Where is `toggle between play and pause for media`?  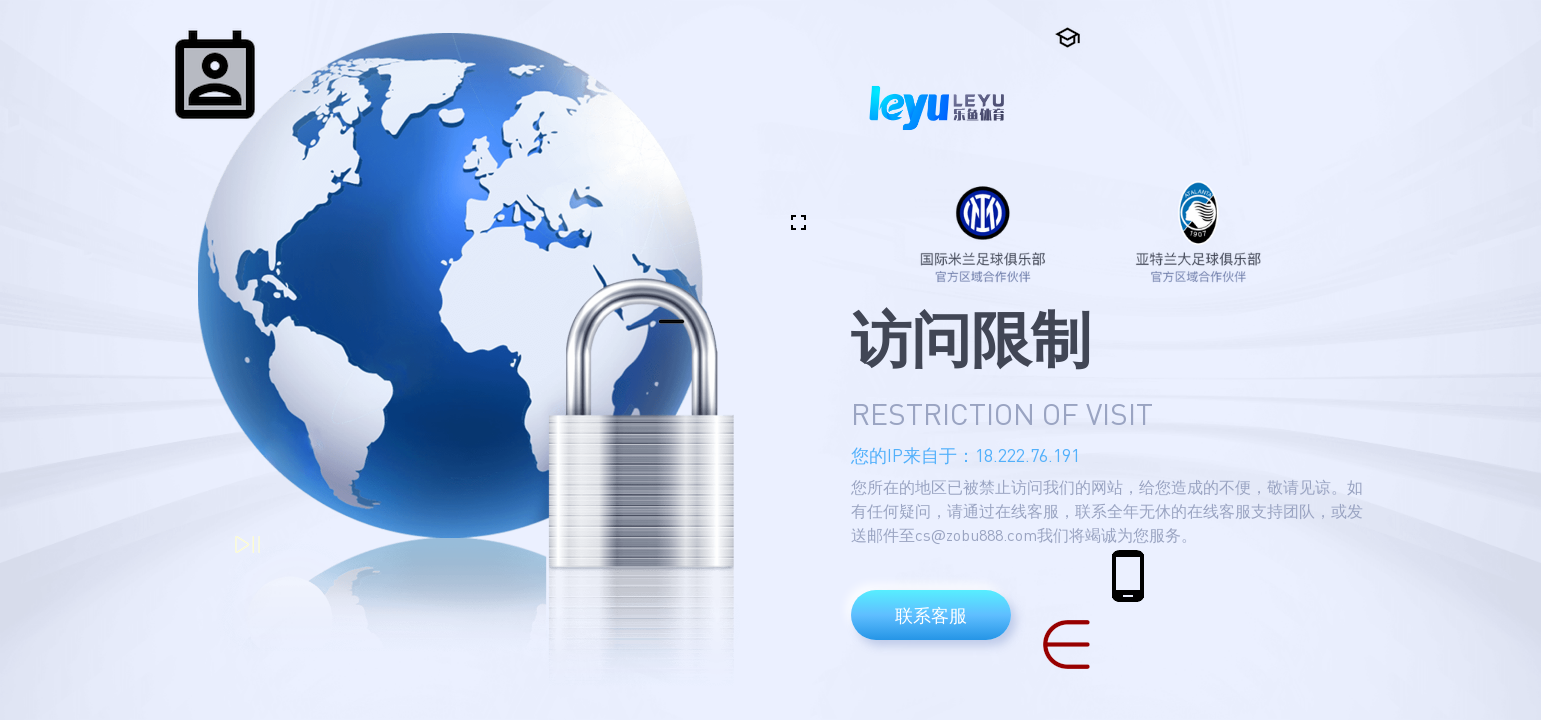
toggle between play and pause for media is located at coordinates (247, 544).